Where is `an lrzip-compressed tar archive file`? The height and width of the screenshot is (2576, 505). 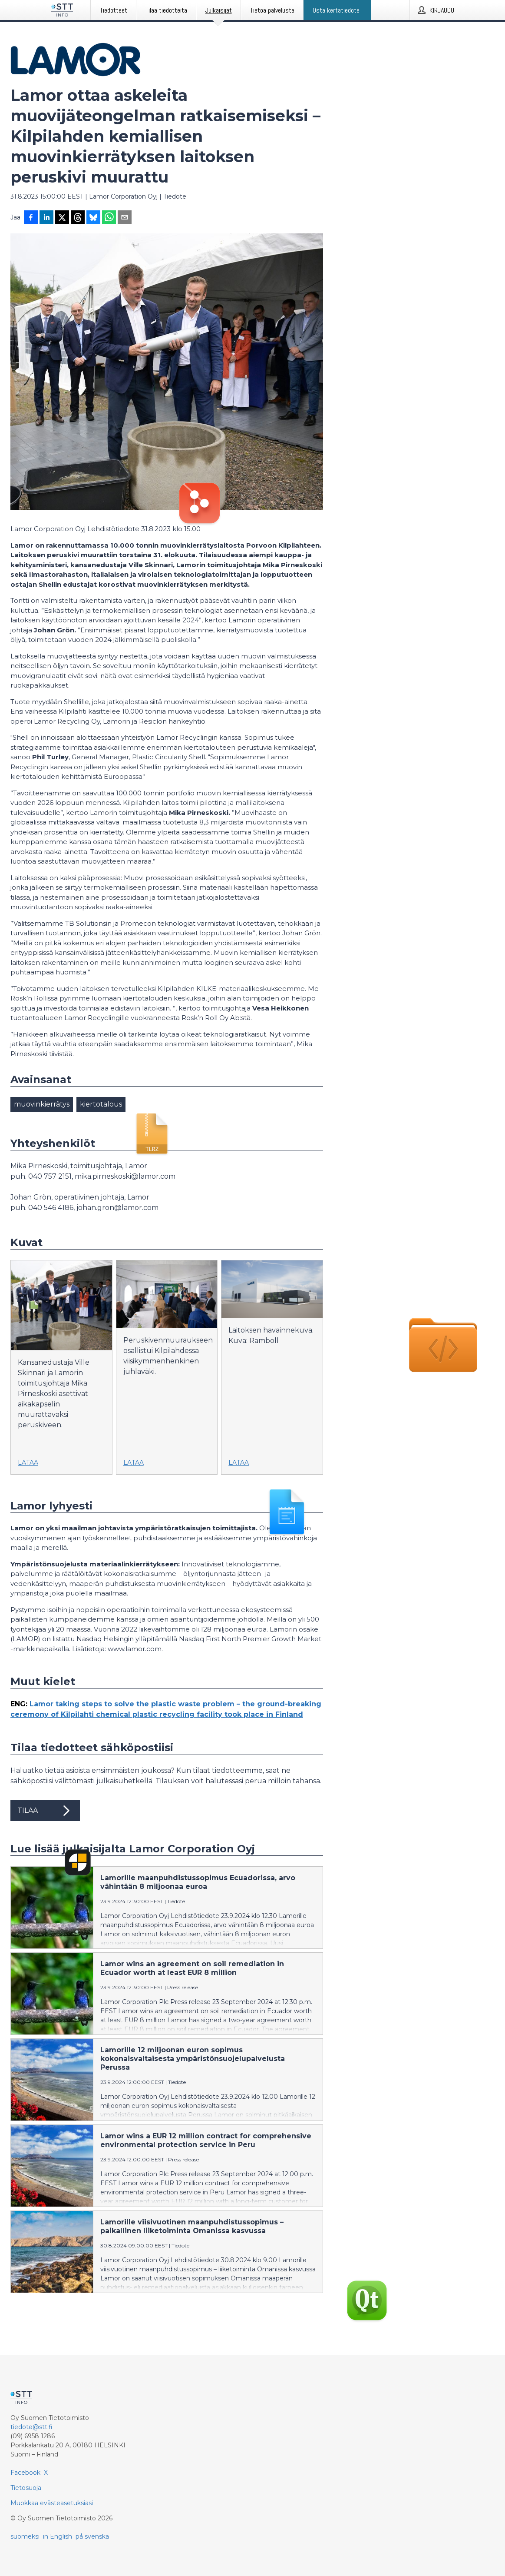
an lrzip-compressed tar archive file is located at coordinates (152, 1134).